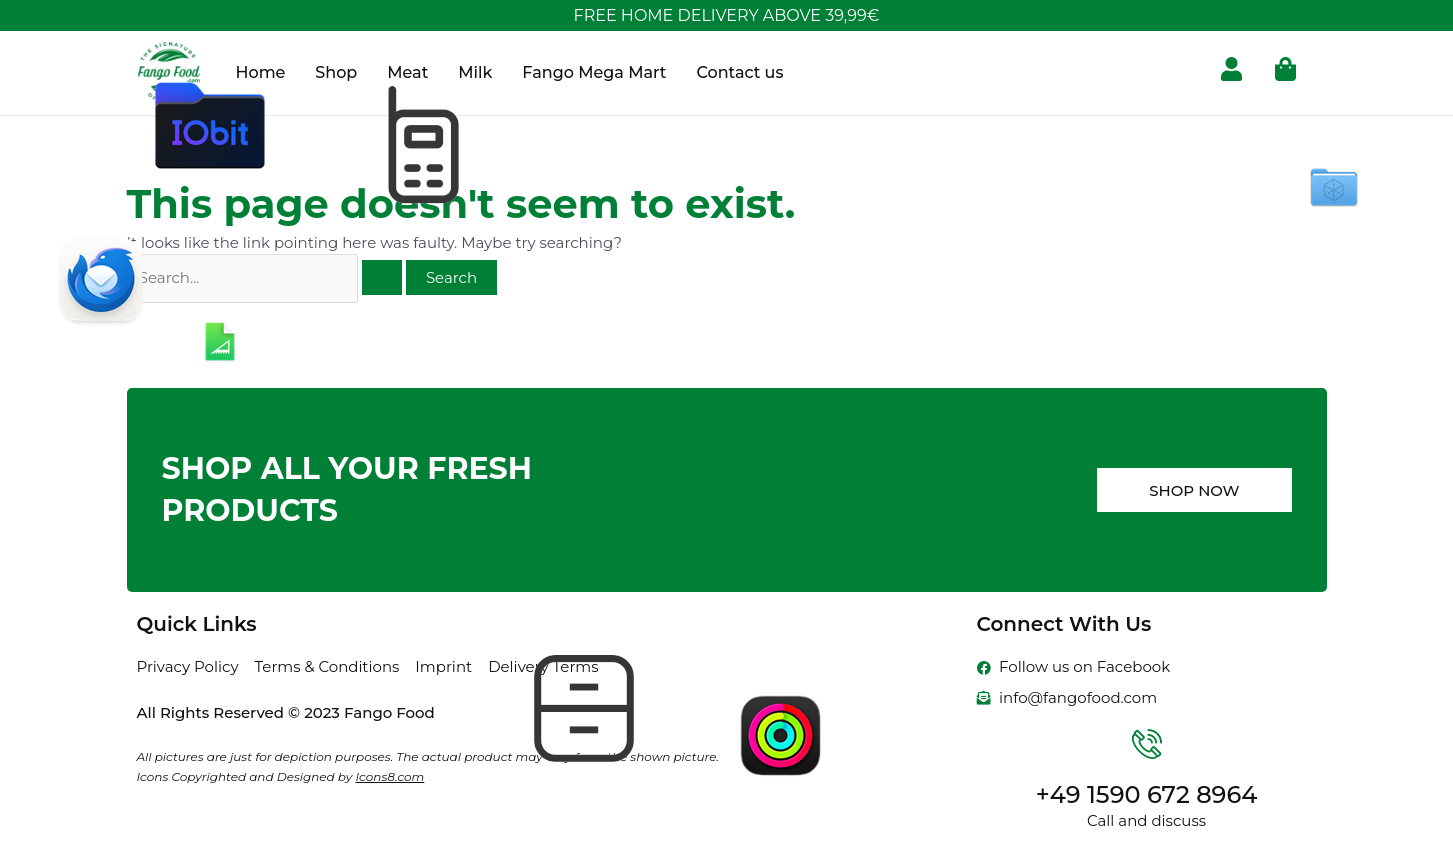 The height and width of the screenshot is (852, 1453). I want to click on access file history settings, so click(584, 712).